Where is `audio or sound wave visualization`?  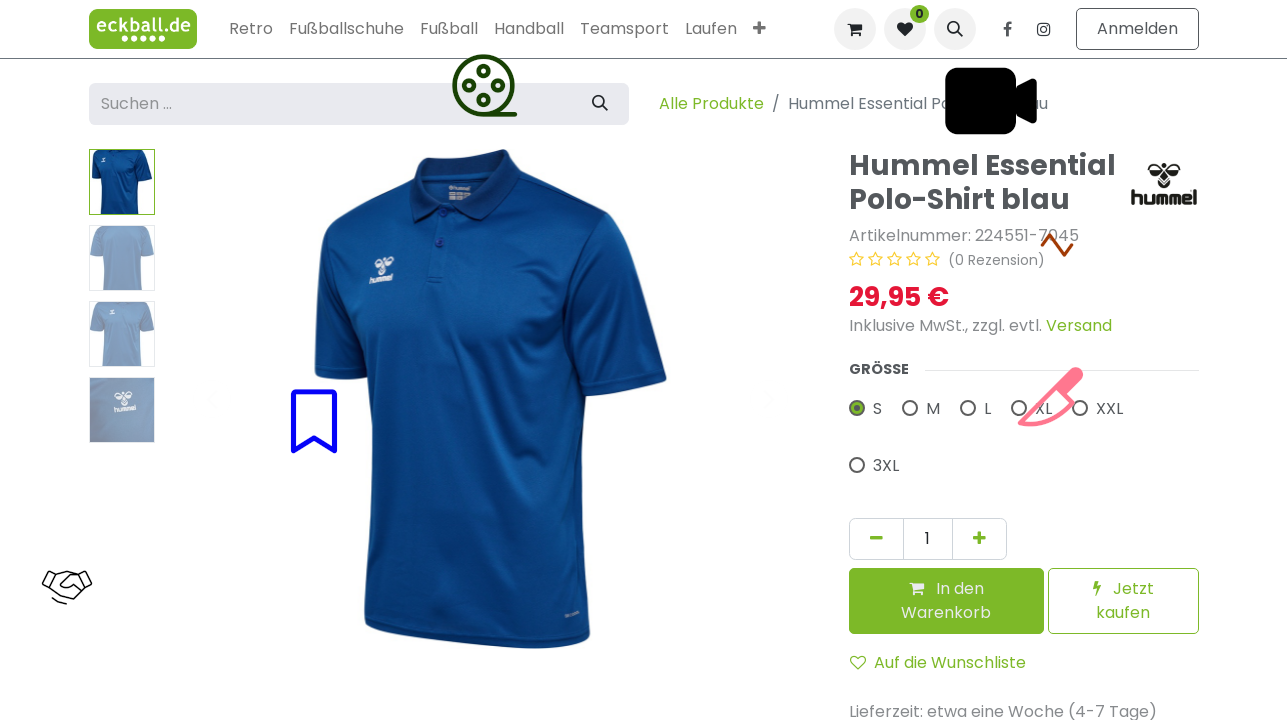 audio or sound wave visualization is located at coordinates (1057, 245).